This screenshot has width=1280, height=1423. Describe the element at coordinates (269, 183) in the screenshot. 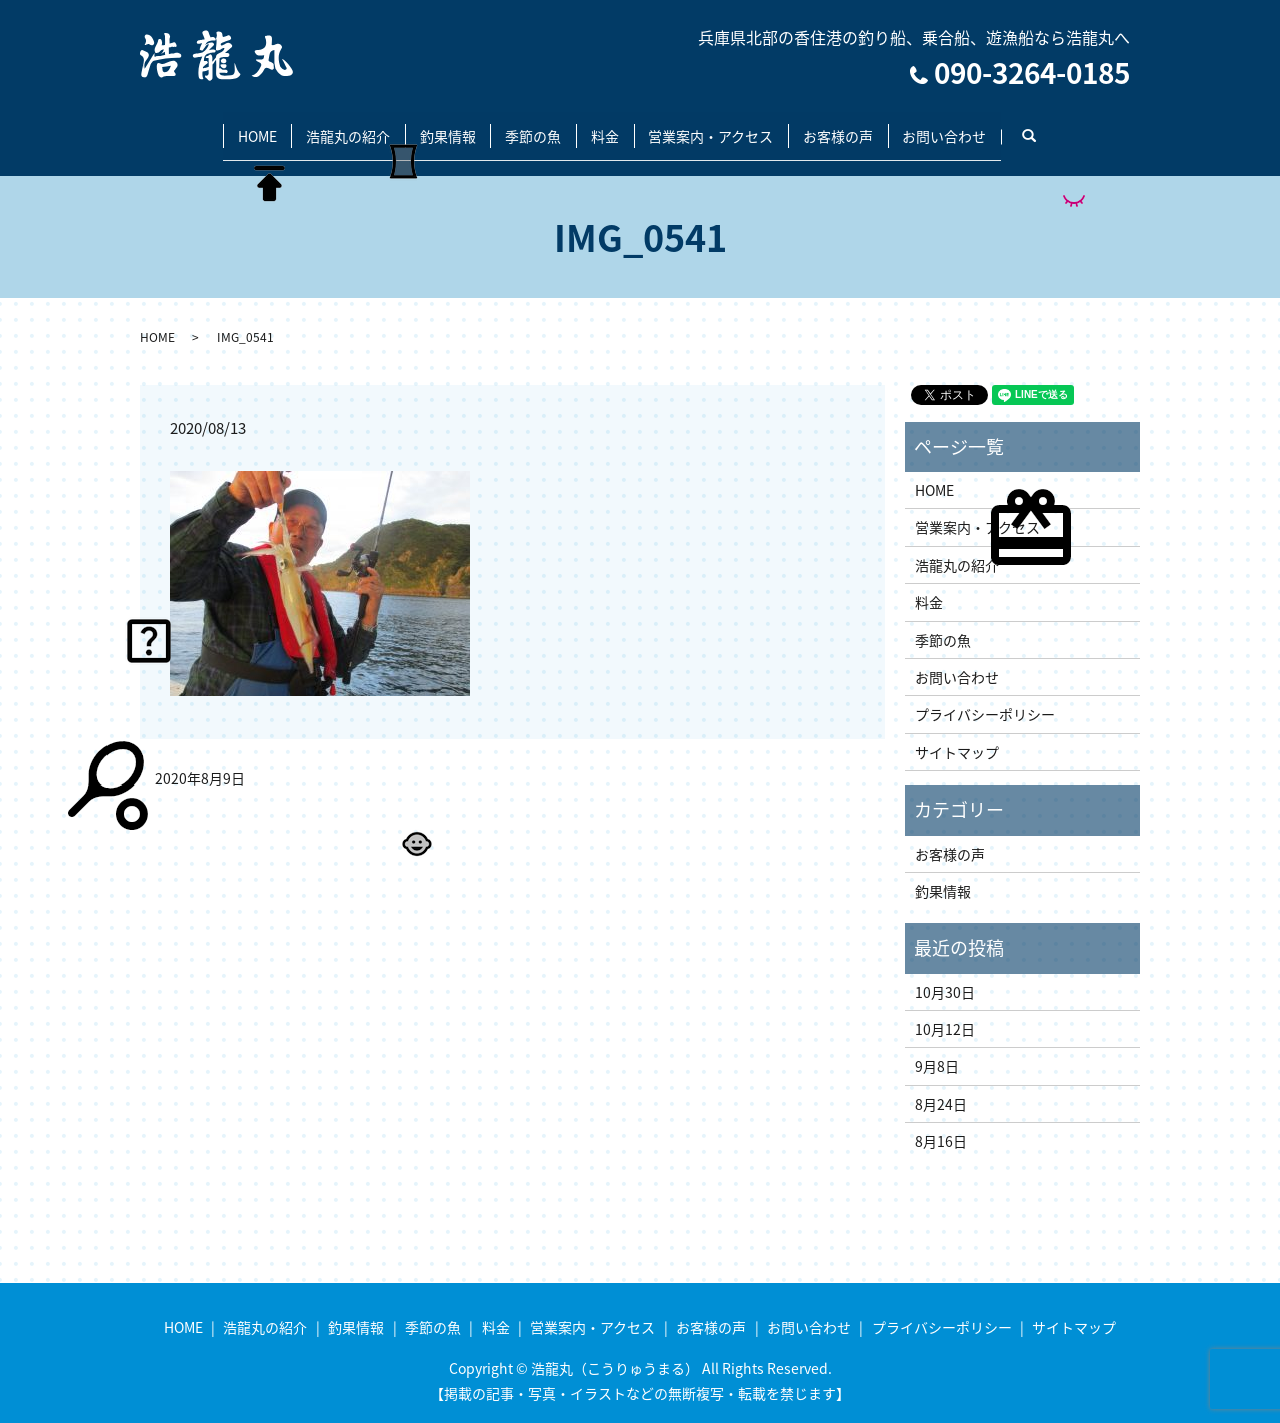

I see `publish or upload content` at that location.